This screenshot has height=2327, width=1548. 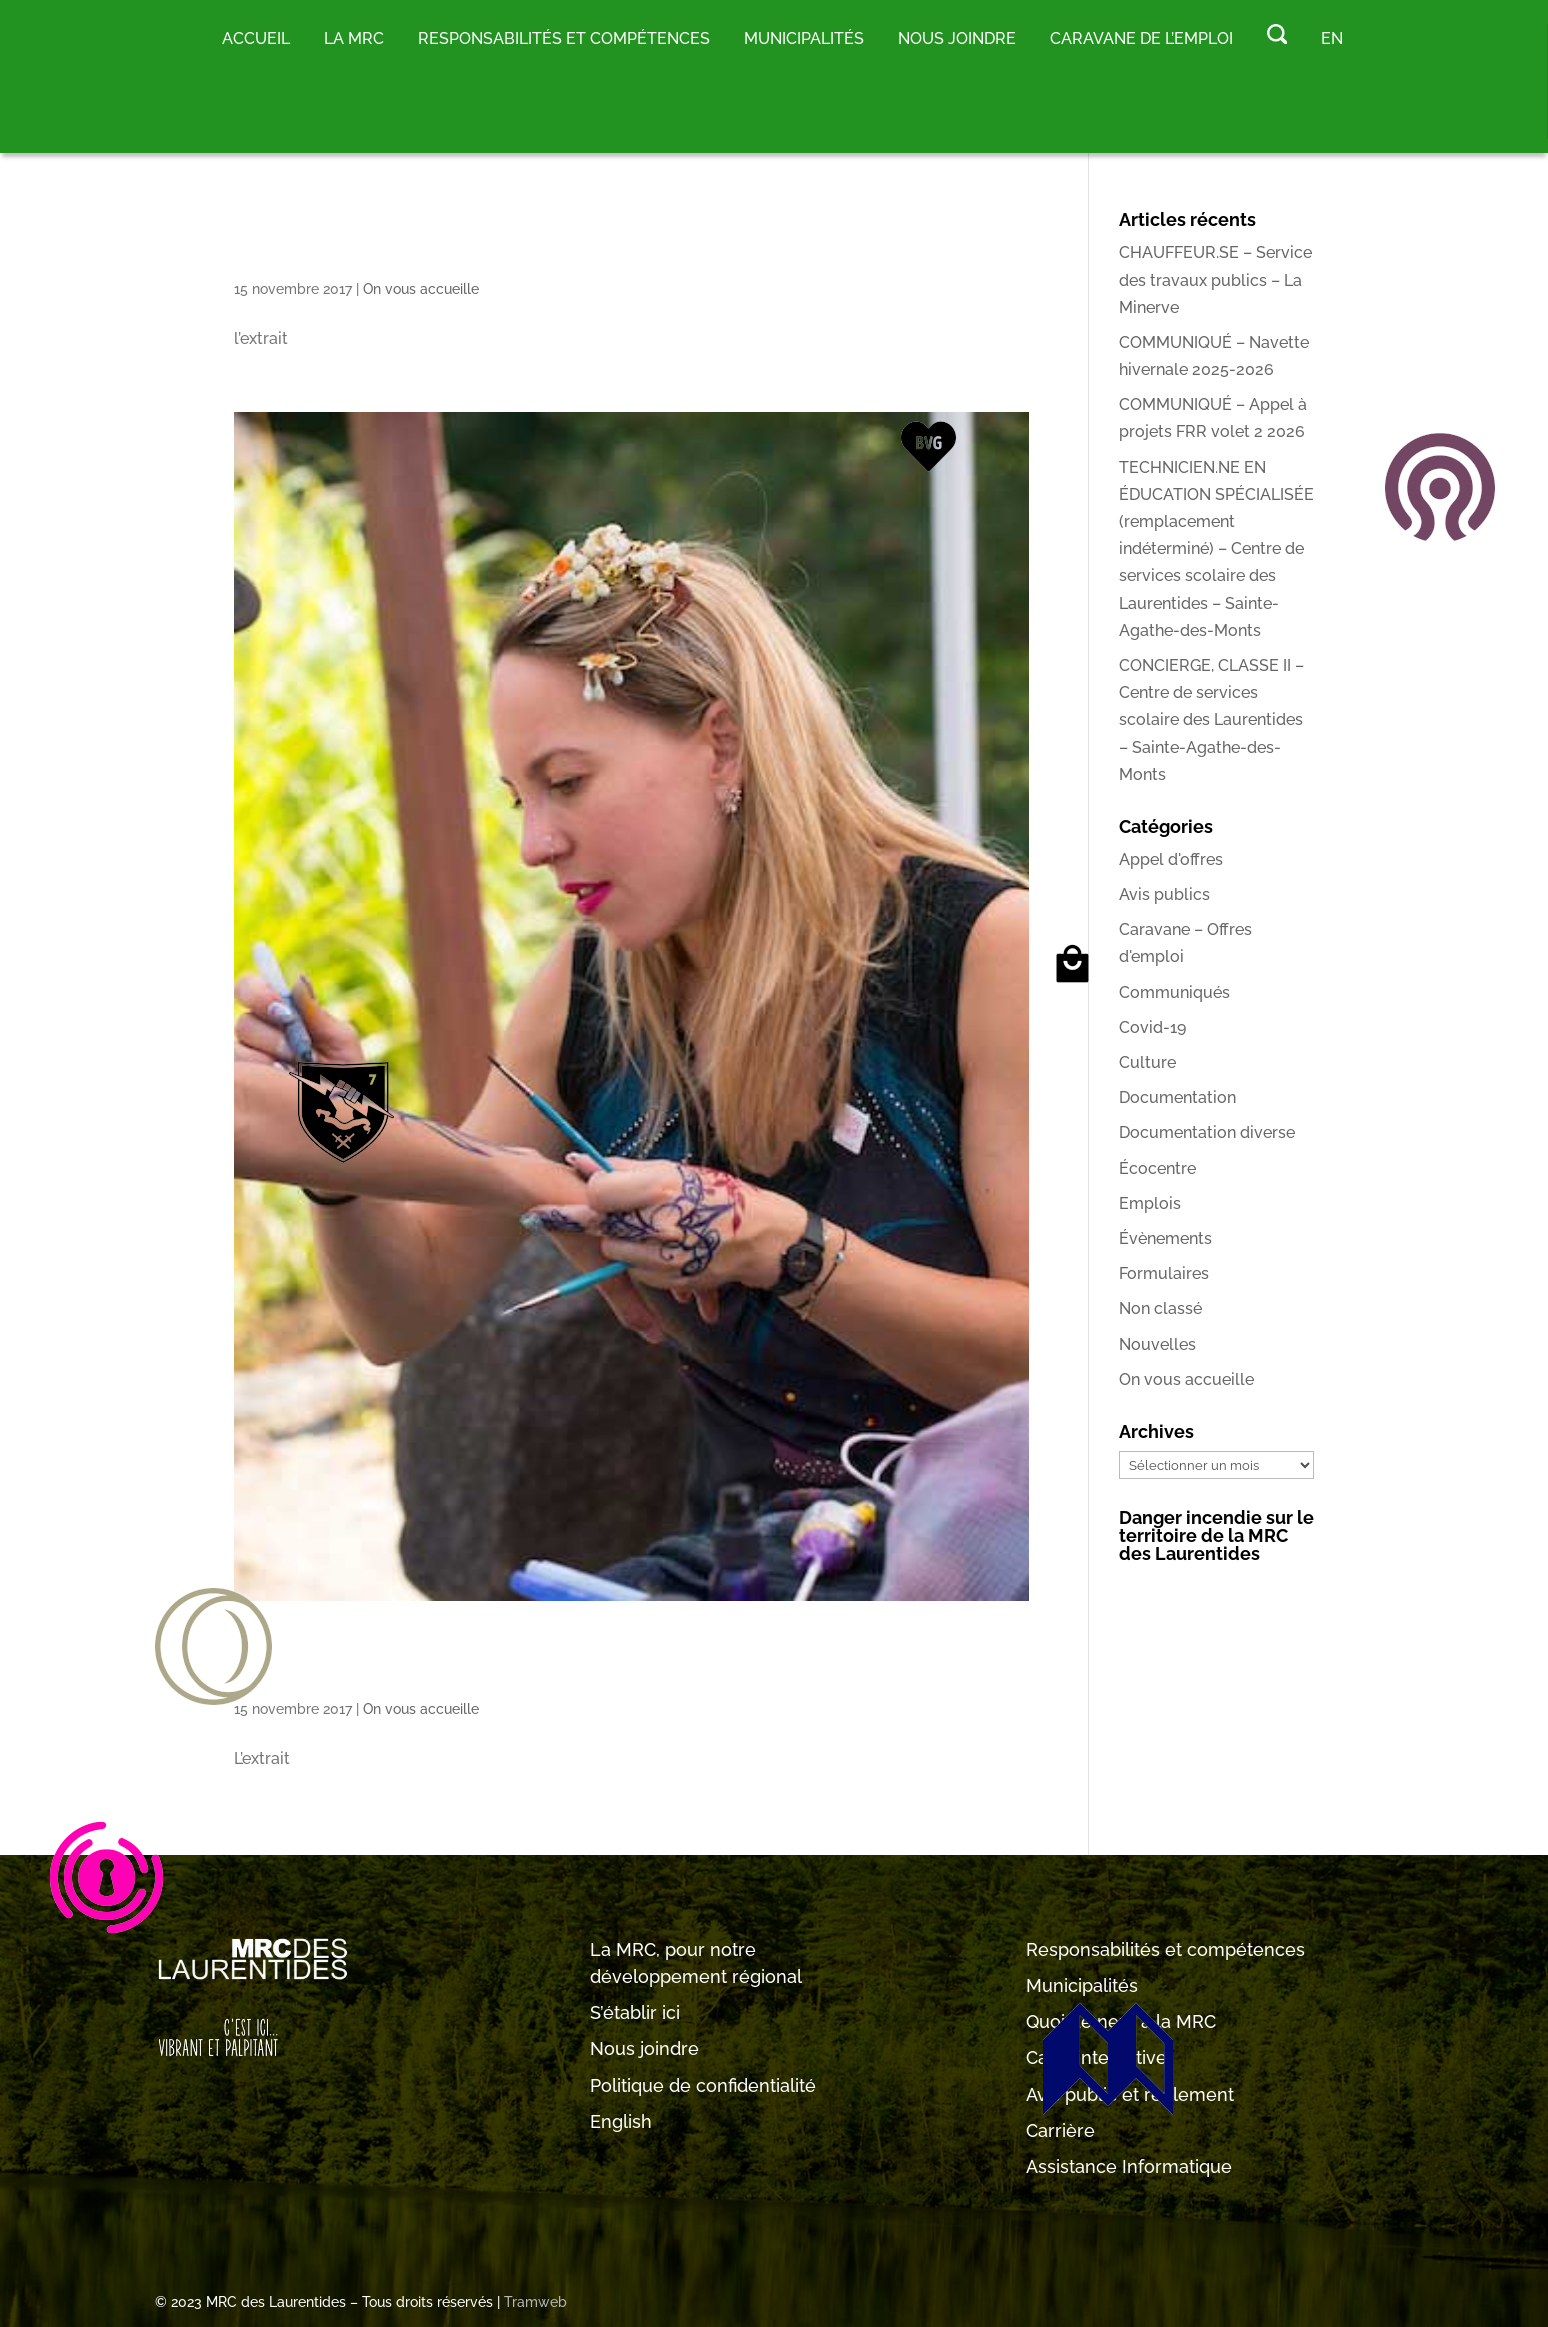 I want to click on open Opera GX browser, so click(x=213, y=1646).